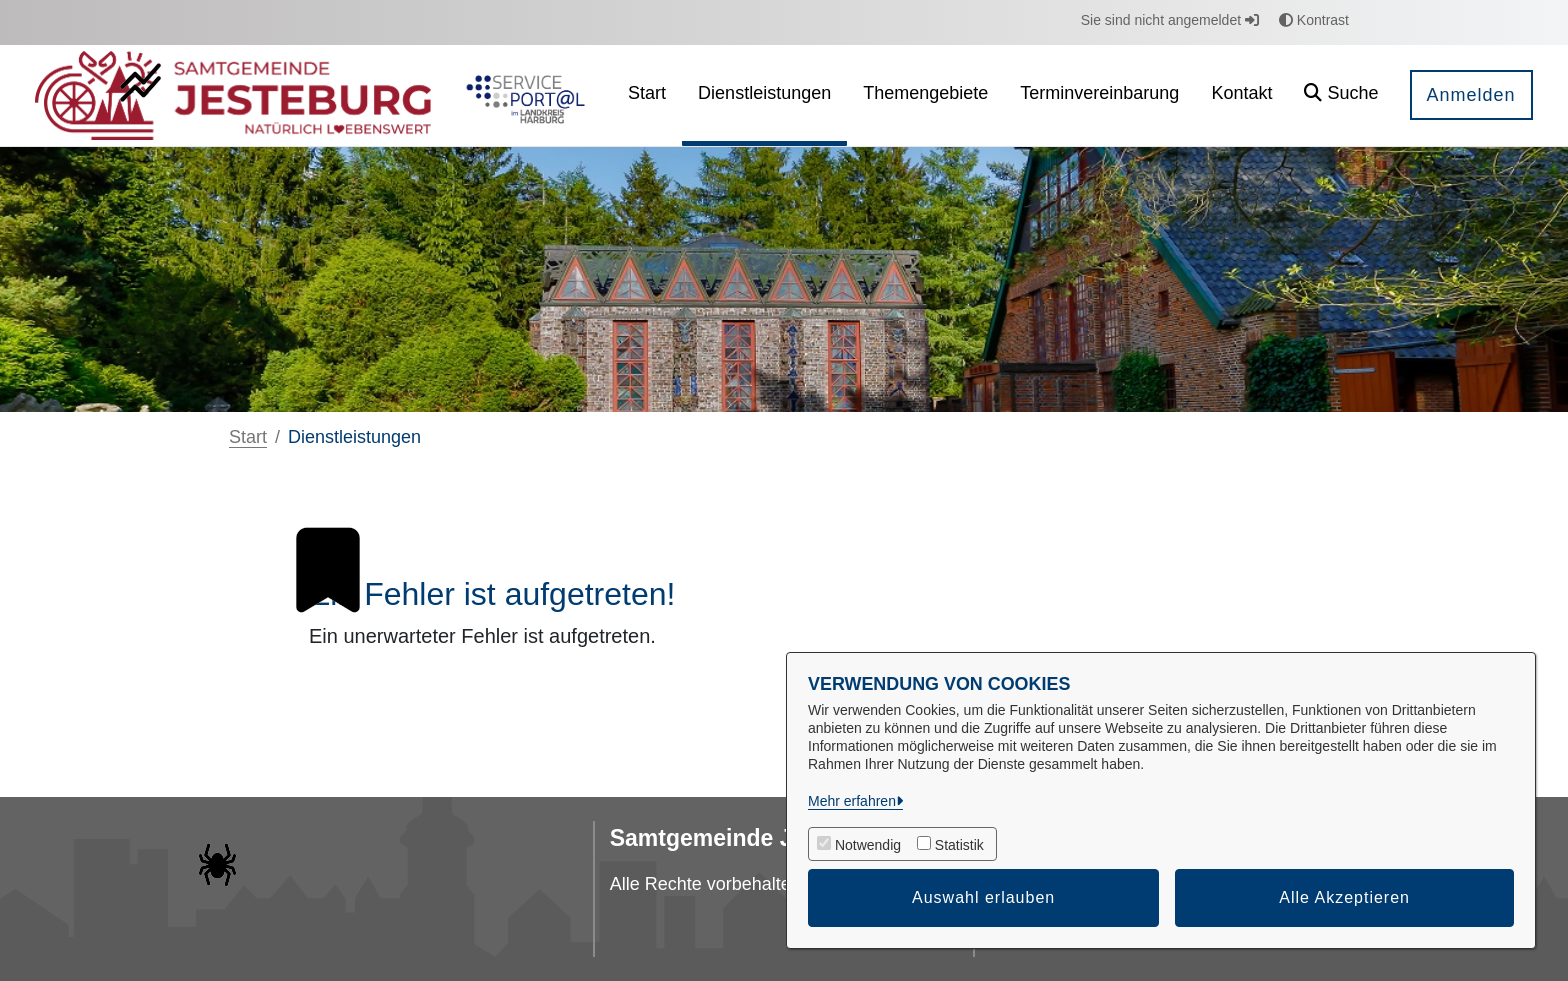 This screenshot has height=981, width=1568. I want to click on indicates bug or error in the system, so click(217, 864).